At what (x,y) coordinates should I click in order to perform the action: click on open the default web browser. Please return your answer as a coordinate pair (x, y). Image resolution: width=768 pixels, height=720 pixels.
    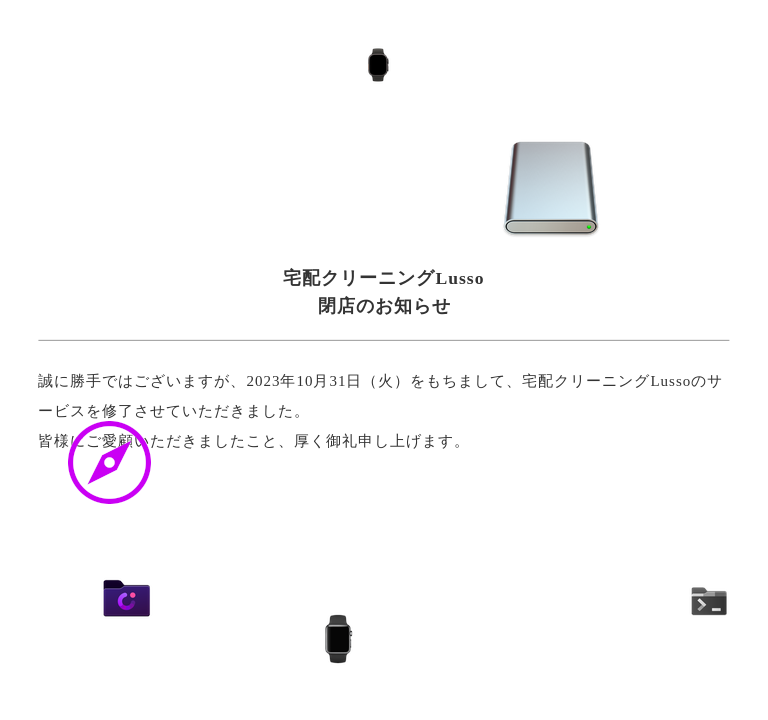
    Looking at the image, I should click on (109, 462).